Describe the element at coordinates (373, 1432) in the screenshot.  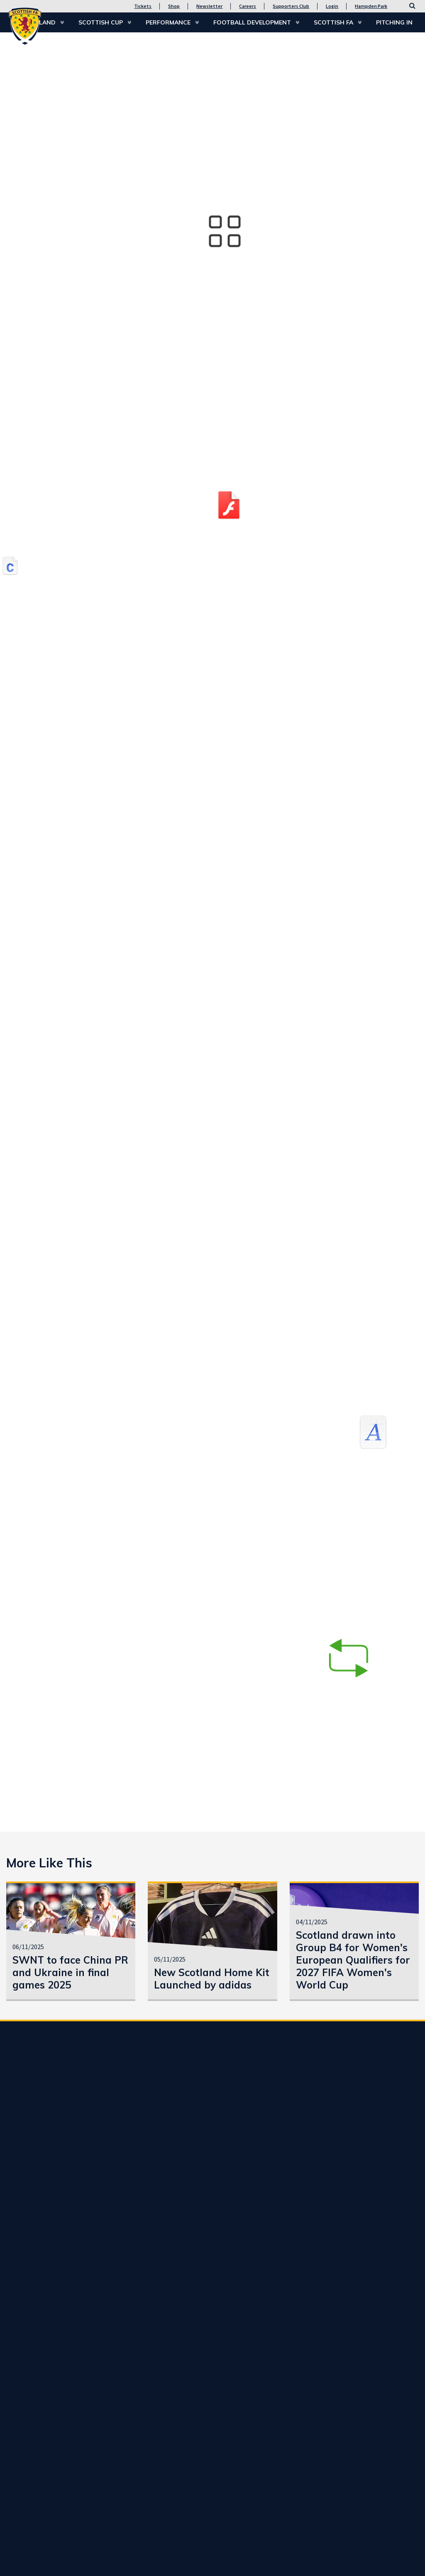
I see `open a font file` at that location.